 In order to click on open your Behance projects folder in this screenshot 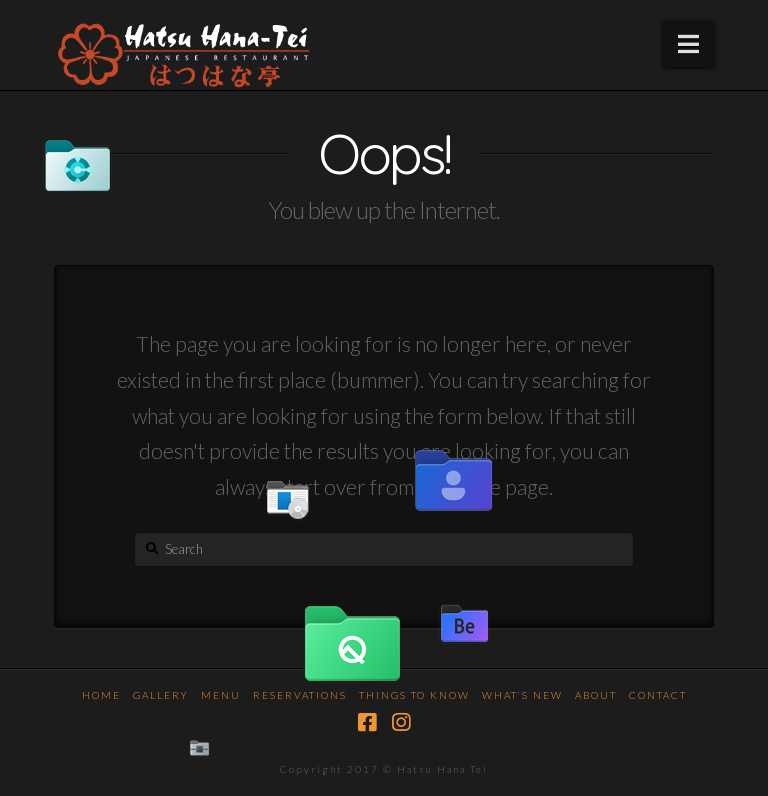, I will do `click(464, 624)`.